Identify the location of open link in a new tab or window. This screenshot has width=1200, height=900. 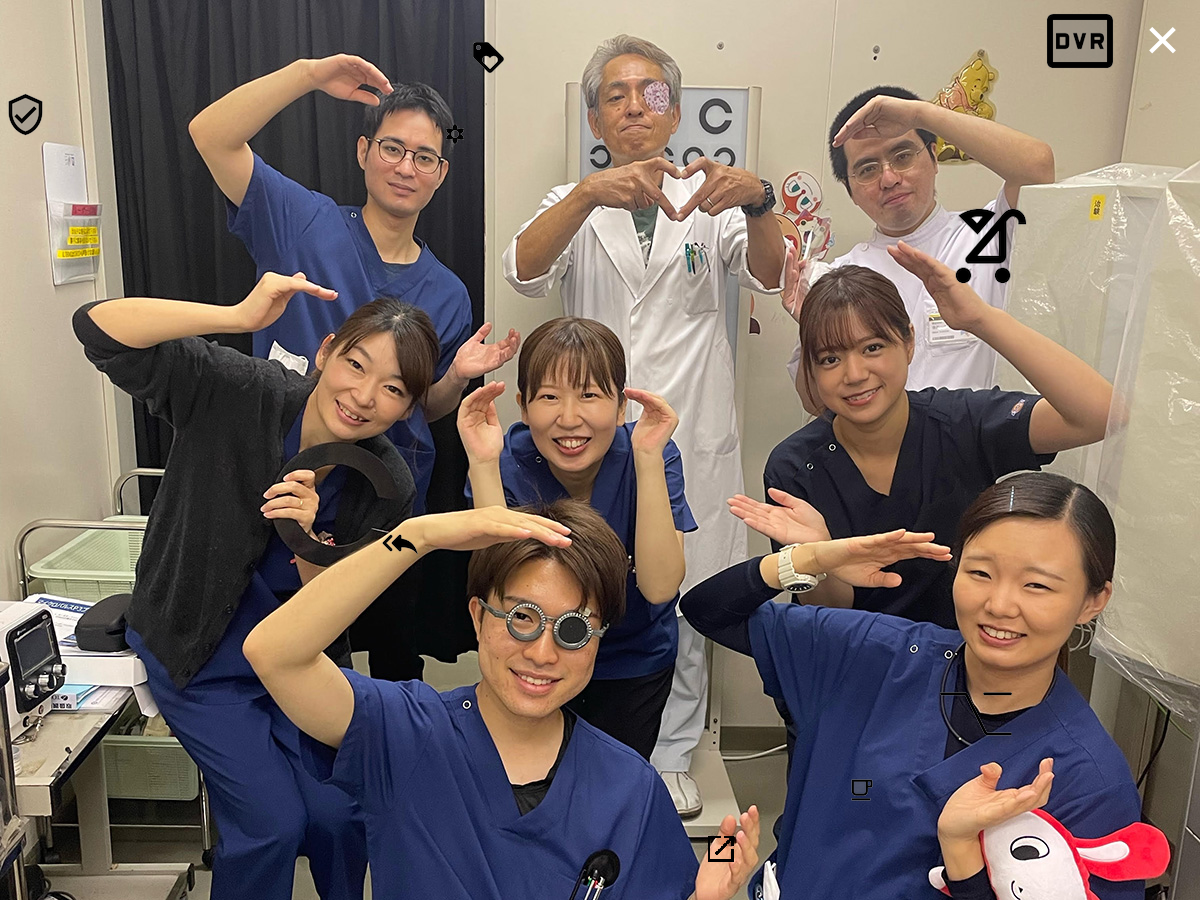
(721, 849).